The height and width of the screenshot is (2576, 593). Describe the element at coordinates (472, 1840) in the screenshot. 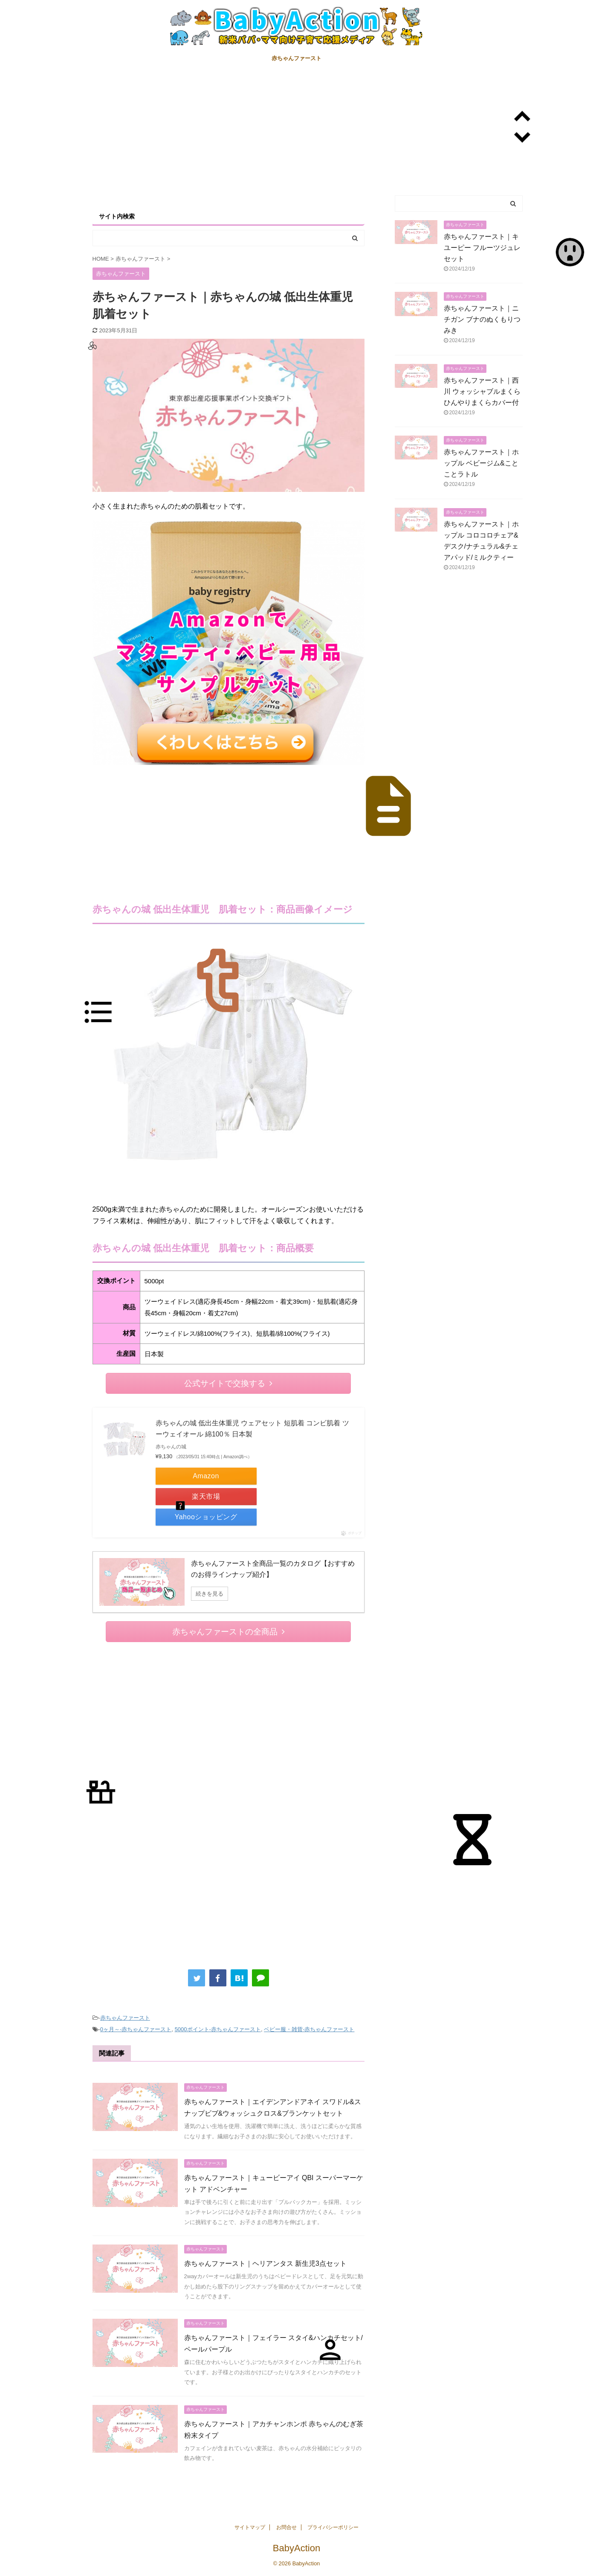

I see `indicates a loading or waiting state` at that location.